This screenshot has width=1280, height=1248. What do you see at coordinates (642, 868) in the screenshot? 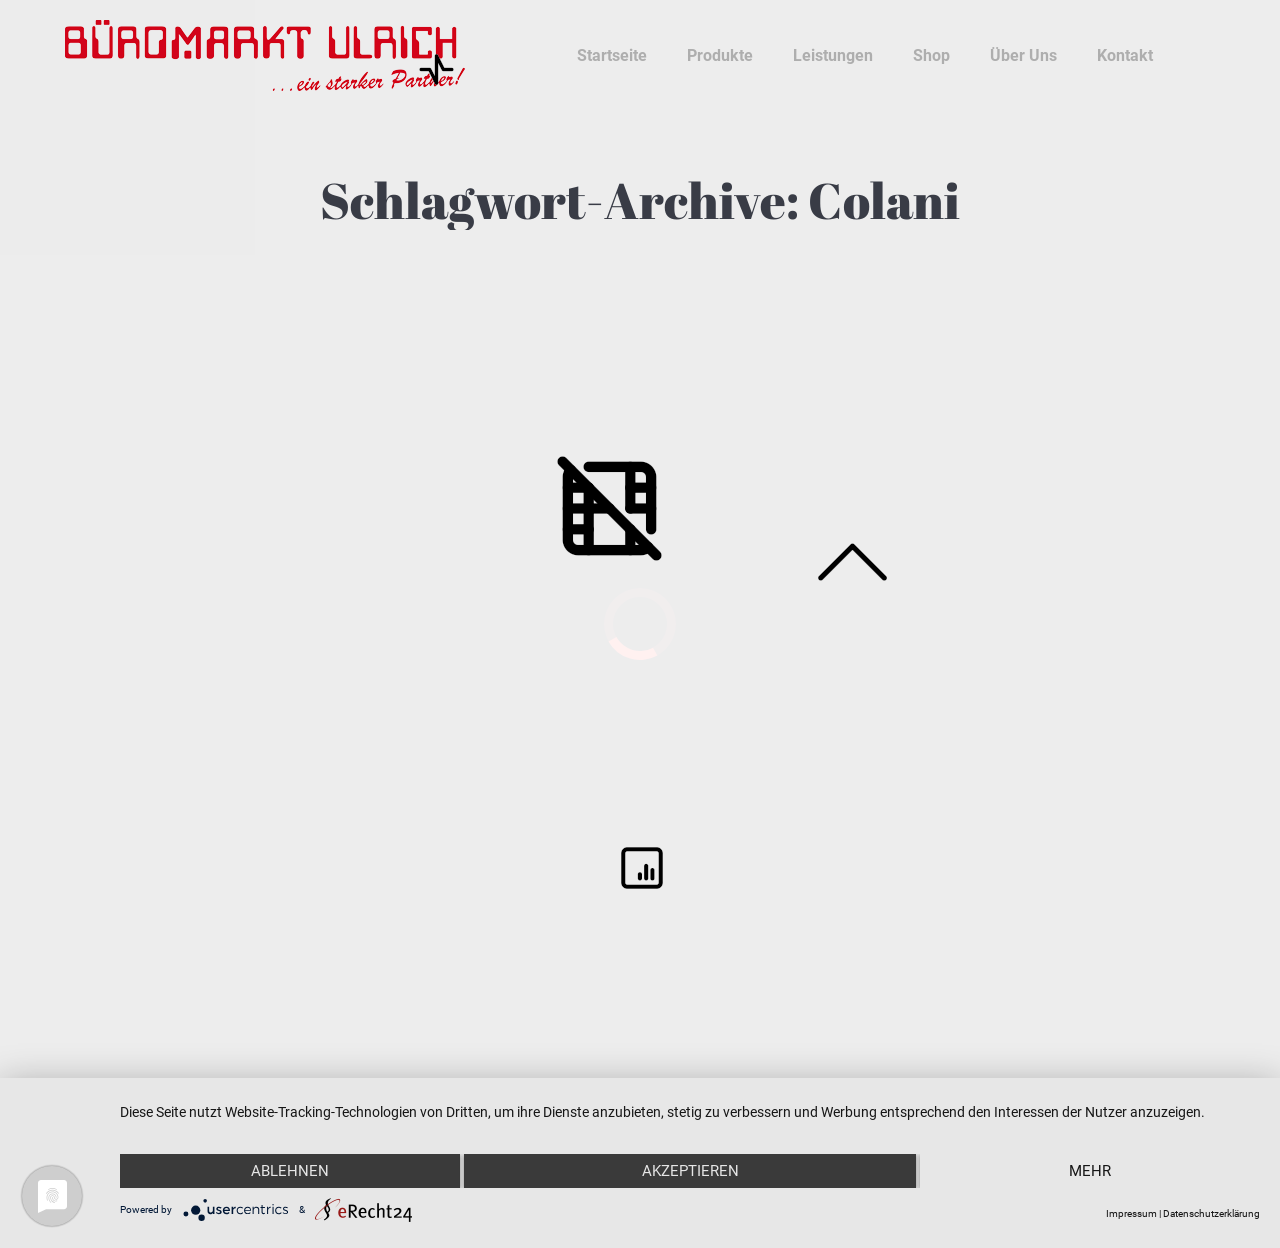
I see `align content to bottom-right corner` at bounding box center [642, 868].